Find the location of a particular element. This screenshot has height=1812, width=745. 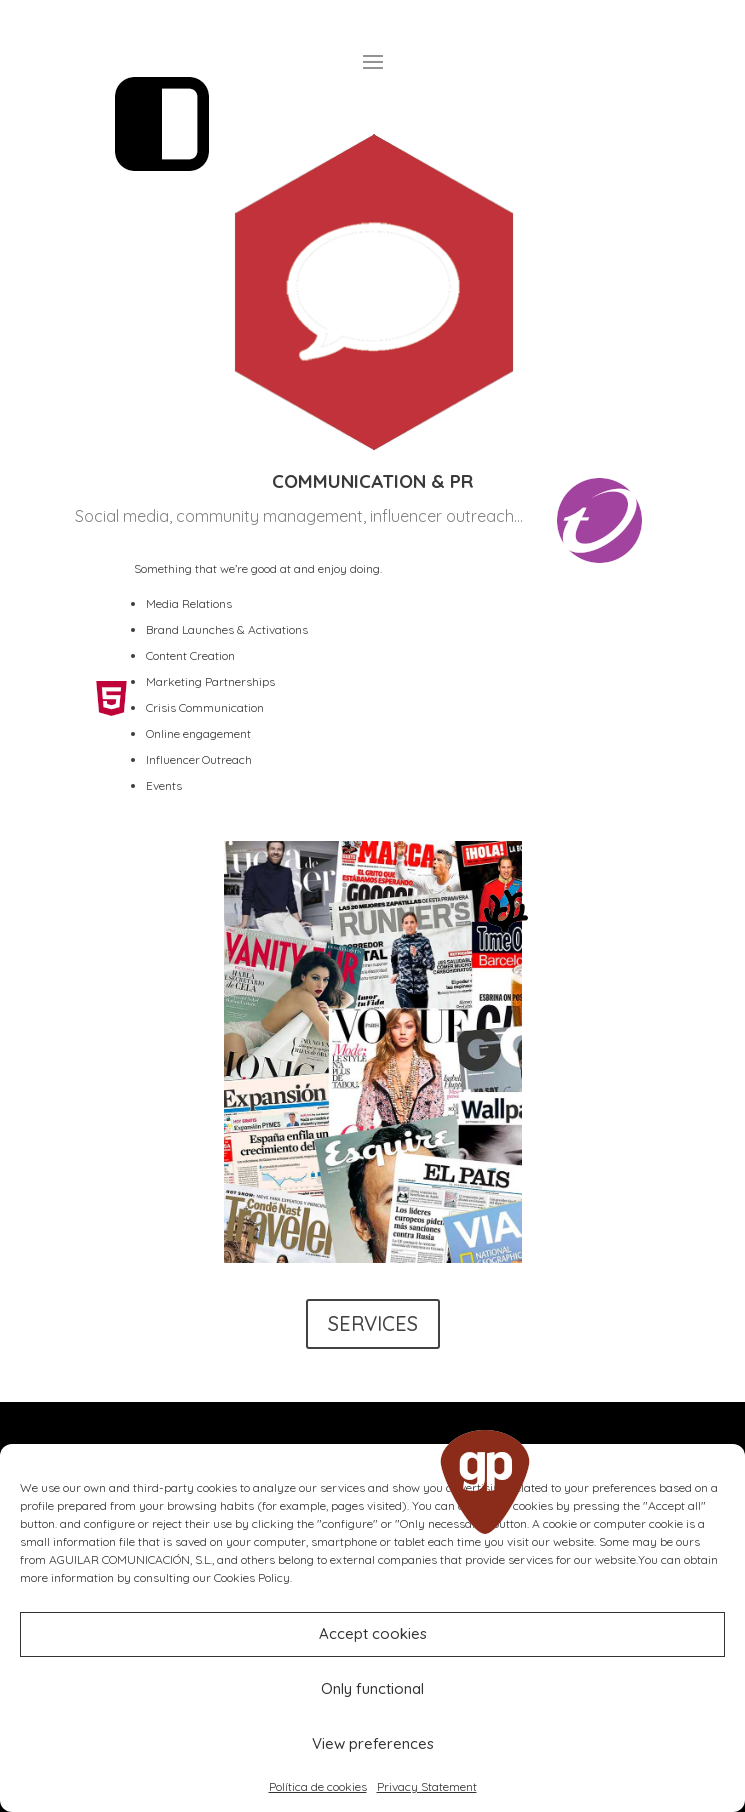

open VSCodium application is located at coordinates (506, 911).